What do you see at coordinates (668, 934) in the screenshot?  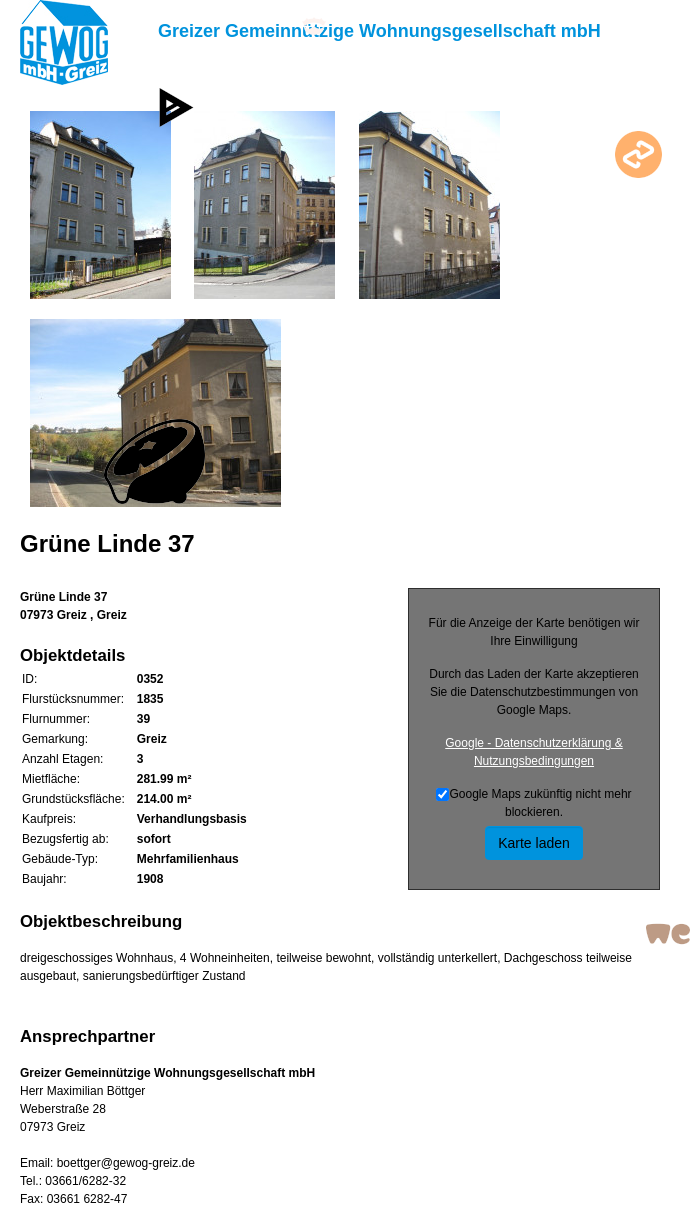 I see `open wetransfer file sharing service` at bounding box center [668, 934].